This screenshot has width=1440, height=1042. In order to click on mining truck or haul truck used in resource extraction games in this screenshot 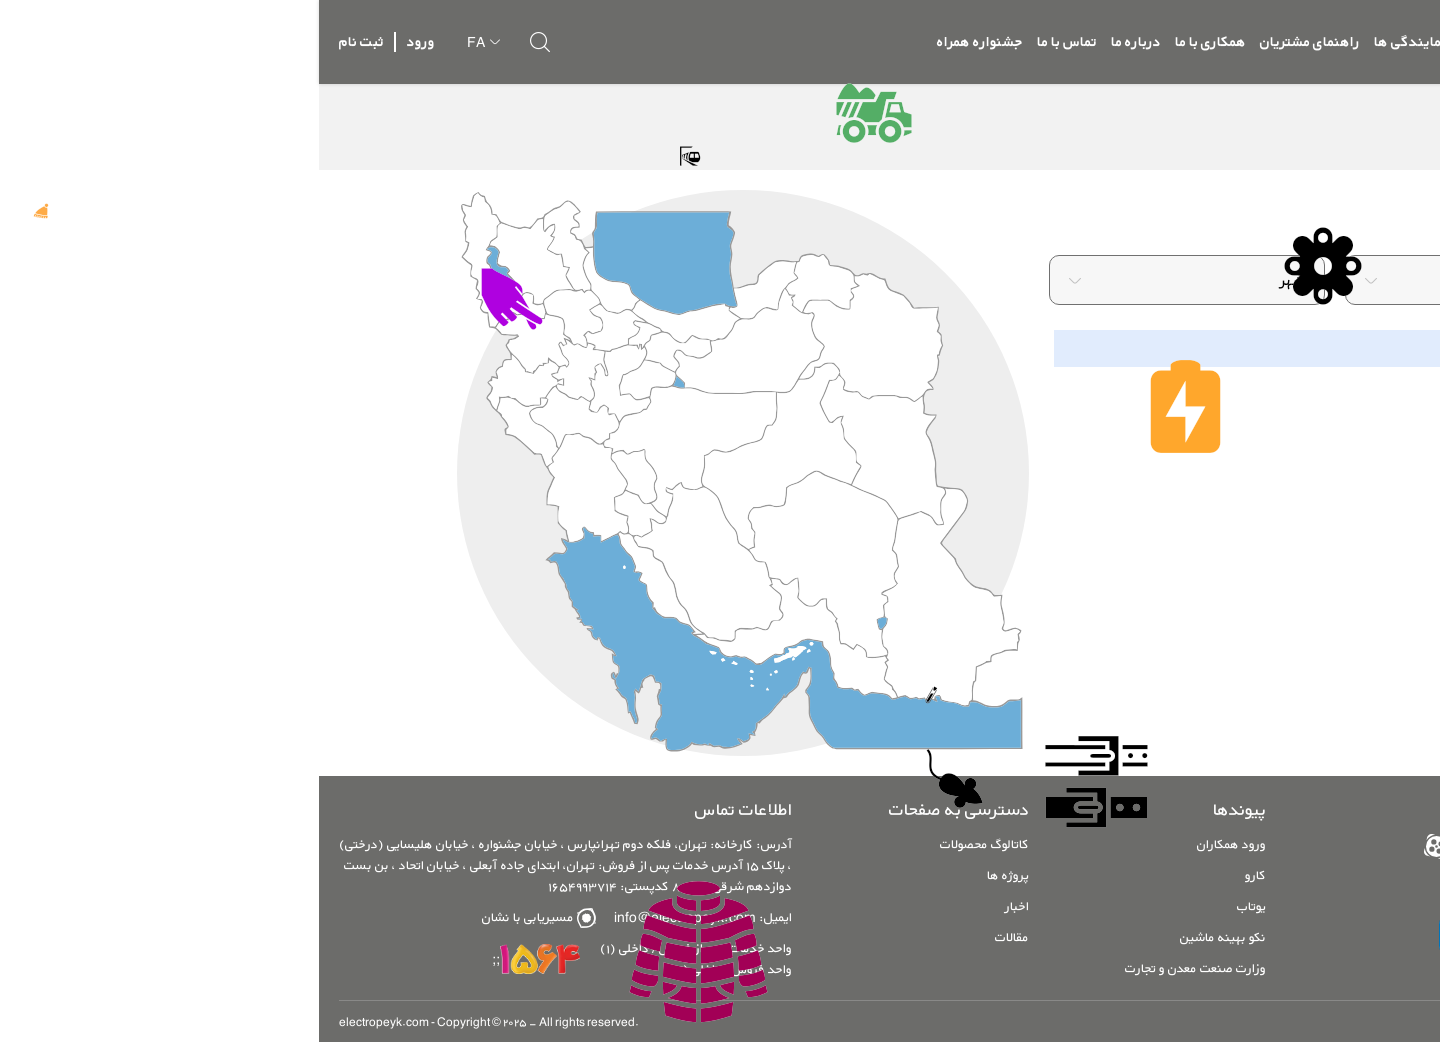, I will do `click(874, 113)`.